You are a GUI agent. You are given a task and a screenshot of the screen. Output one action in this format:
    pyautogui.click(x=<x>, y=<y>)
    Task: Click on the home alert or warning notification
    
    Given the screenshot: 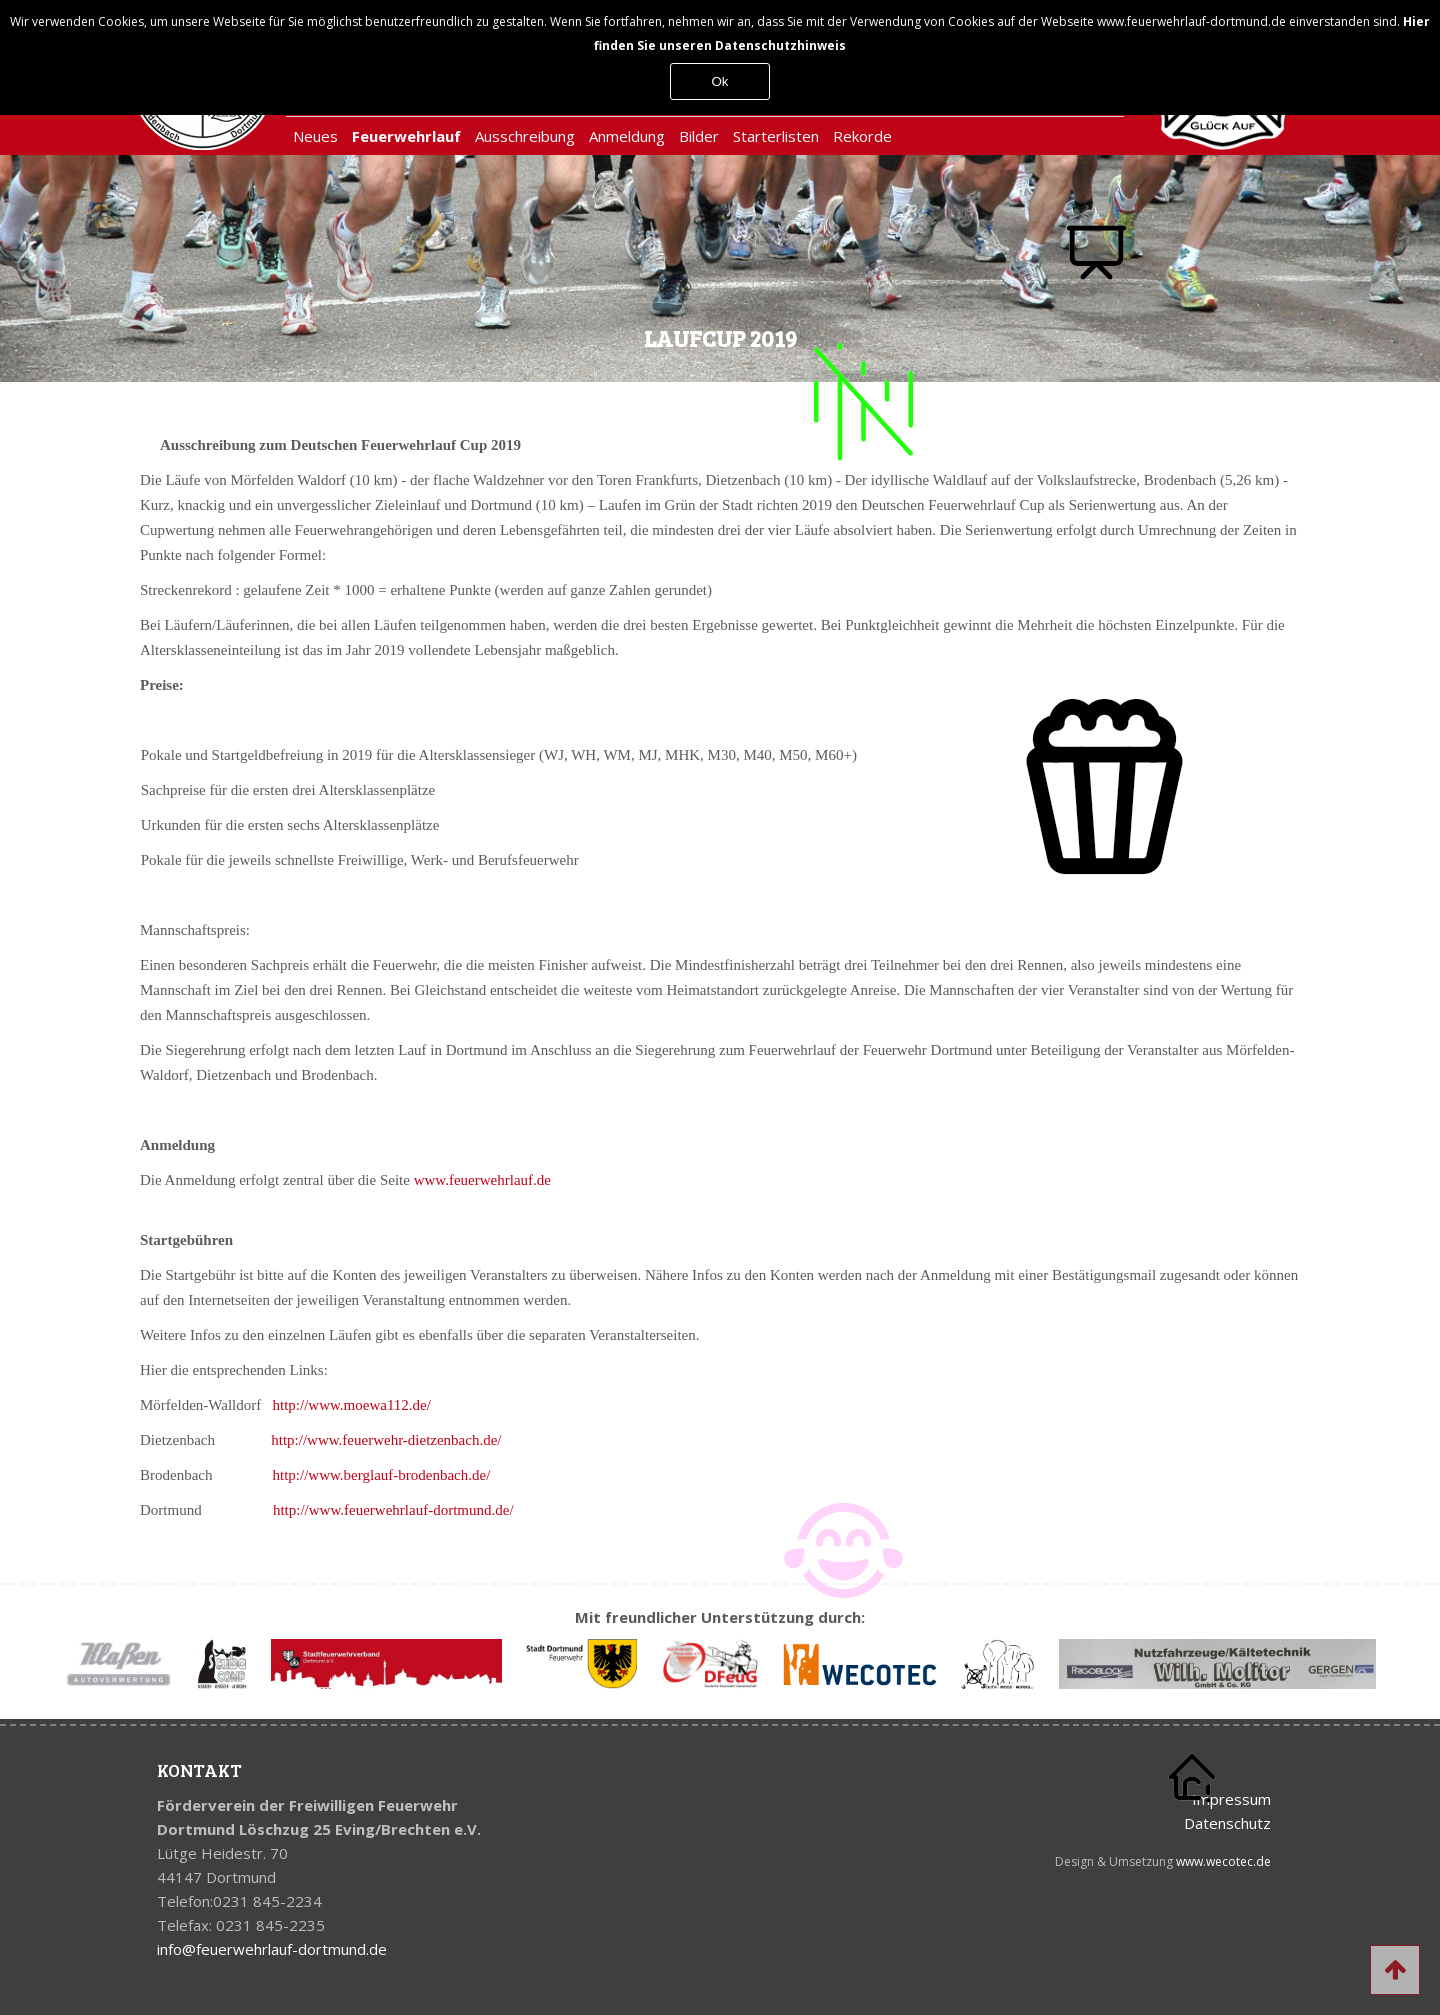 What is the action you would take?
    pyautogui.click(x=1192, y=1777)
    